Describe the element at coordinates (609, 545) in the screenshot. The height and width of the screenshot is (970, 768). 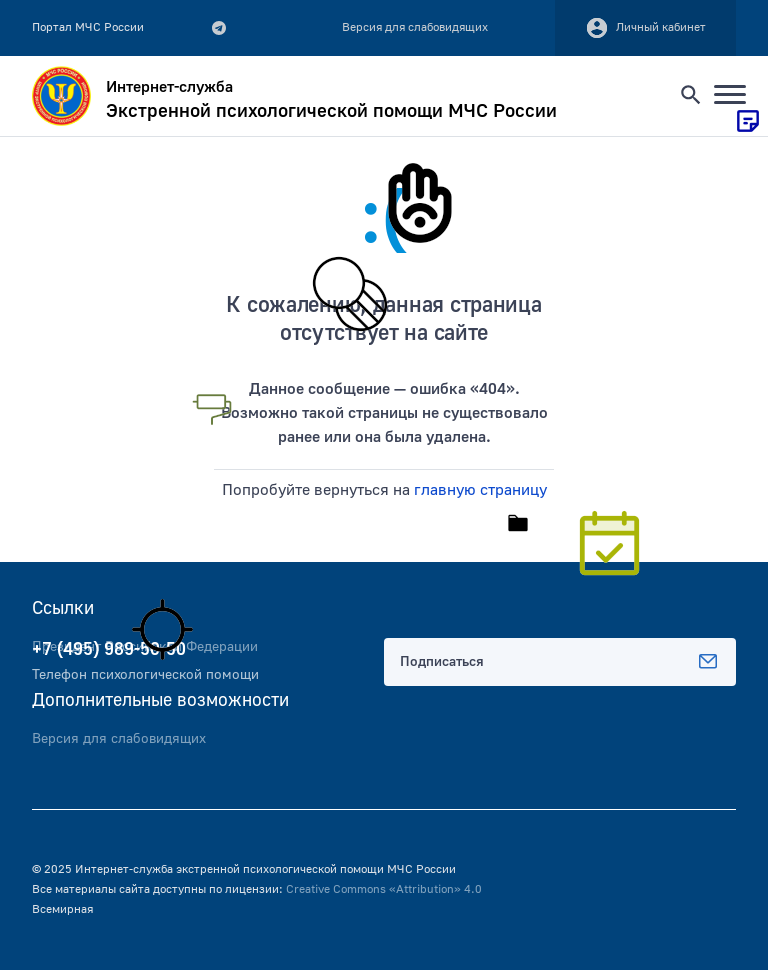
I see `confirm or complete a scheduled event` at that location.